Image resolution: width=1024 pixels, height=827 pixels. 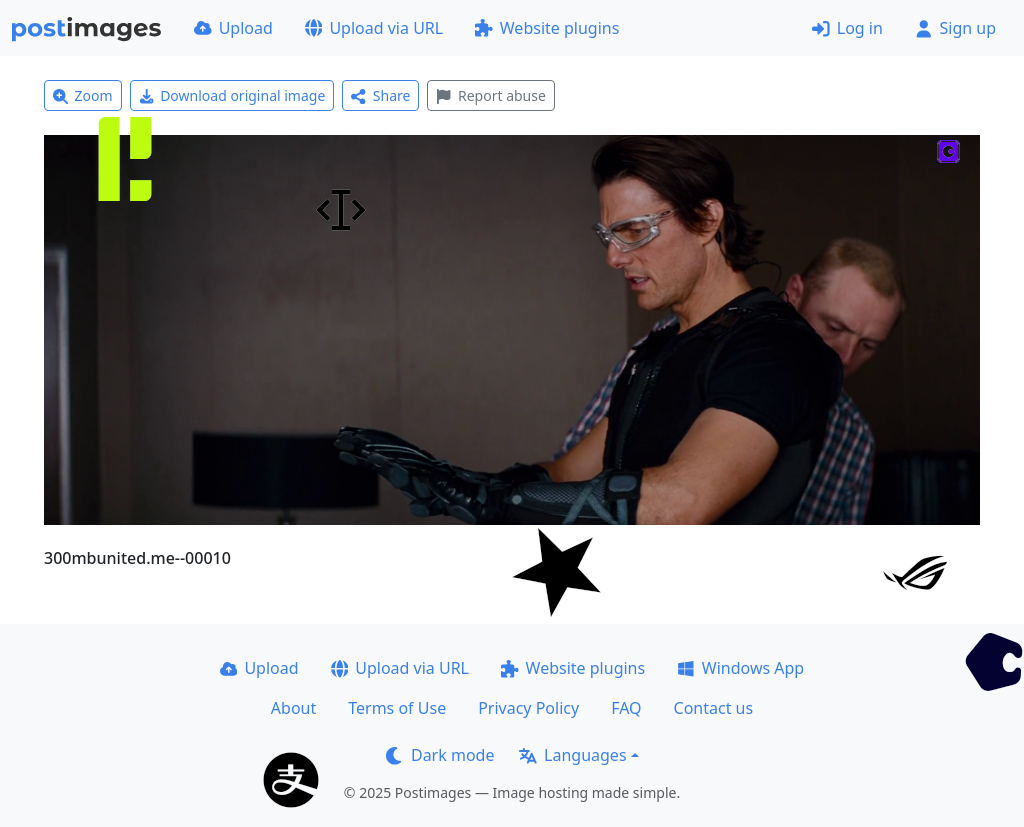 What do you see at coordinates (556, 572) in the screenshot?
I see `access riseup secure email and communication services` at bounding box center [556, 572].